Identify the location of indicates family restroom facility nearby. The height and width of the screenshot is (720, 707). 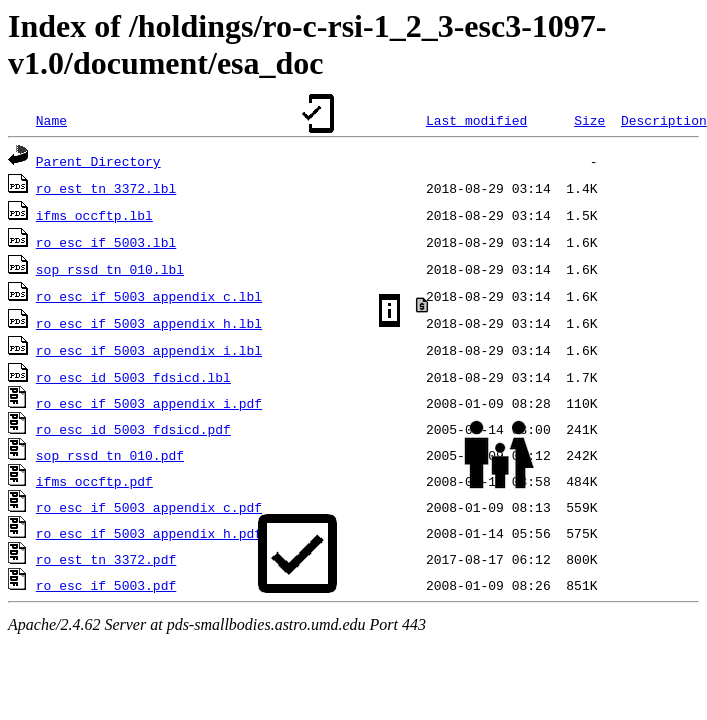
(498, 454).